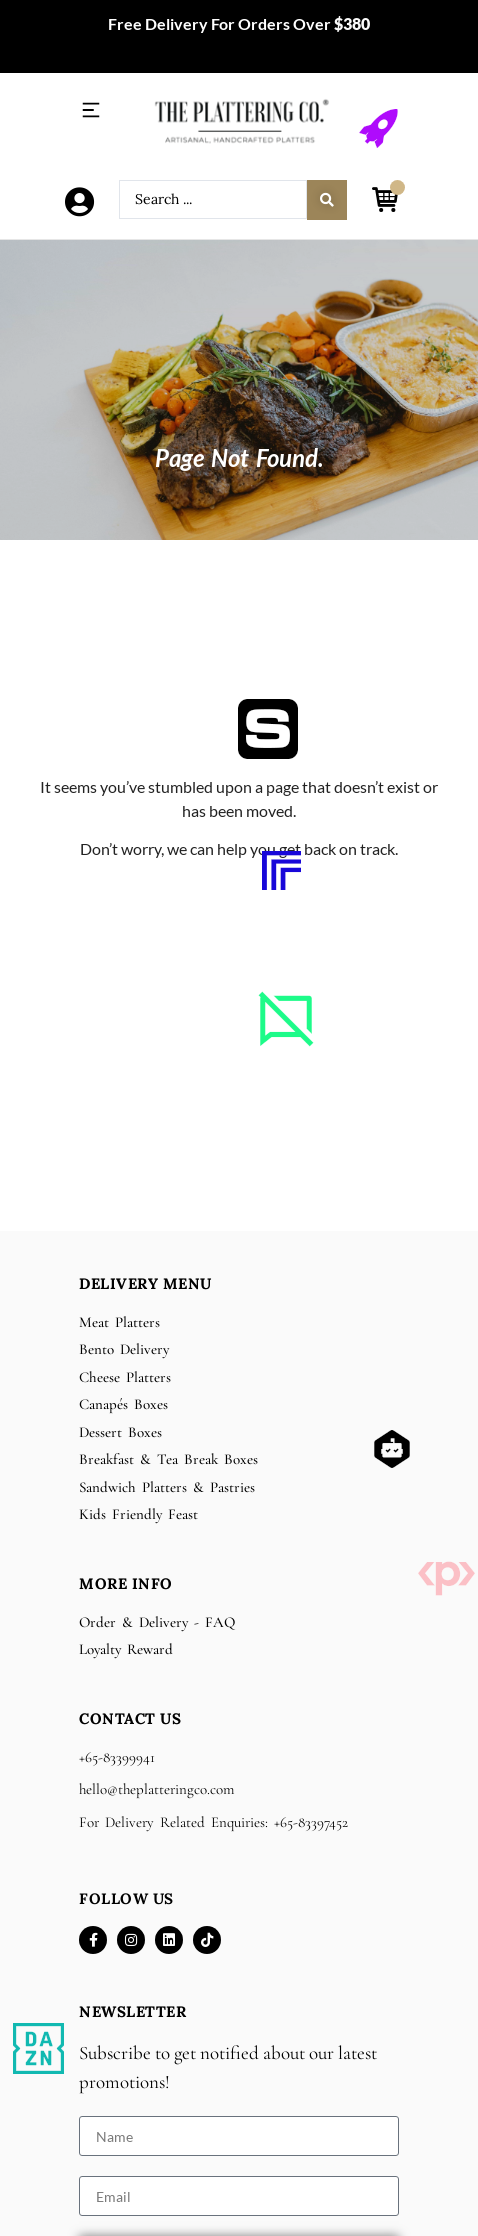 Image resolution: width=478 pixels, height=2236 pixels. Describe the element at coordinates (286, 1019) in the screenshot. I see `disable chat or messaging` at that location.